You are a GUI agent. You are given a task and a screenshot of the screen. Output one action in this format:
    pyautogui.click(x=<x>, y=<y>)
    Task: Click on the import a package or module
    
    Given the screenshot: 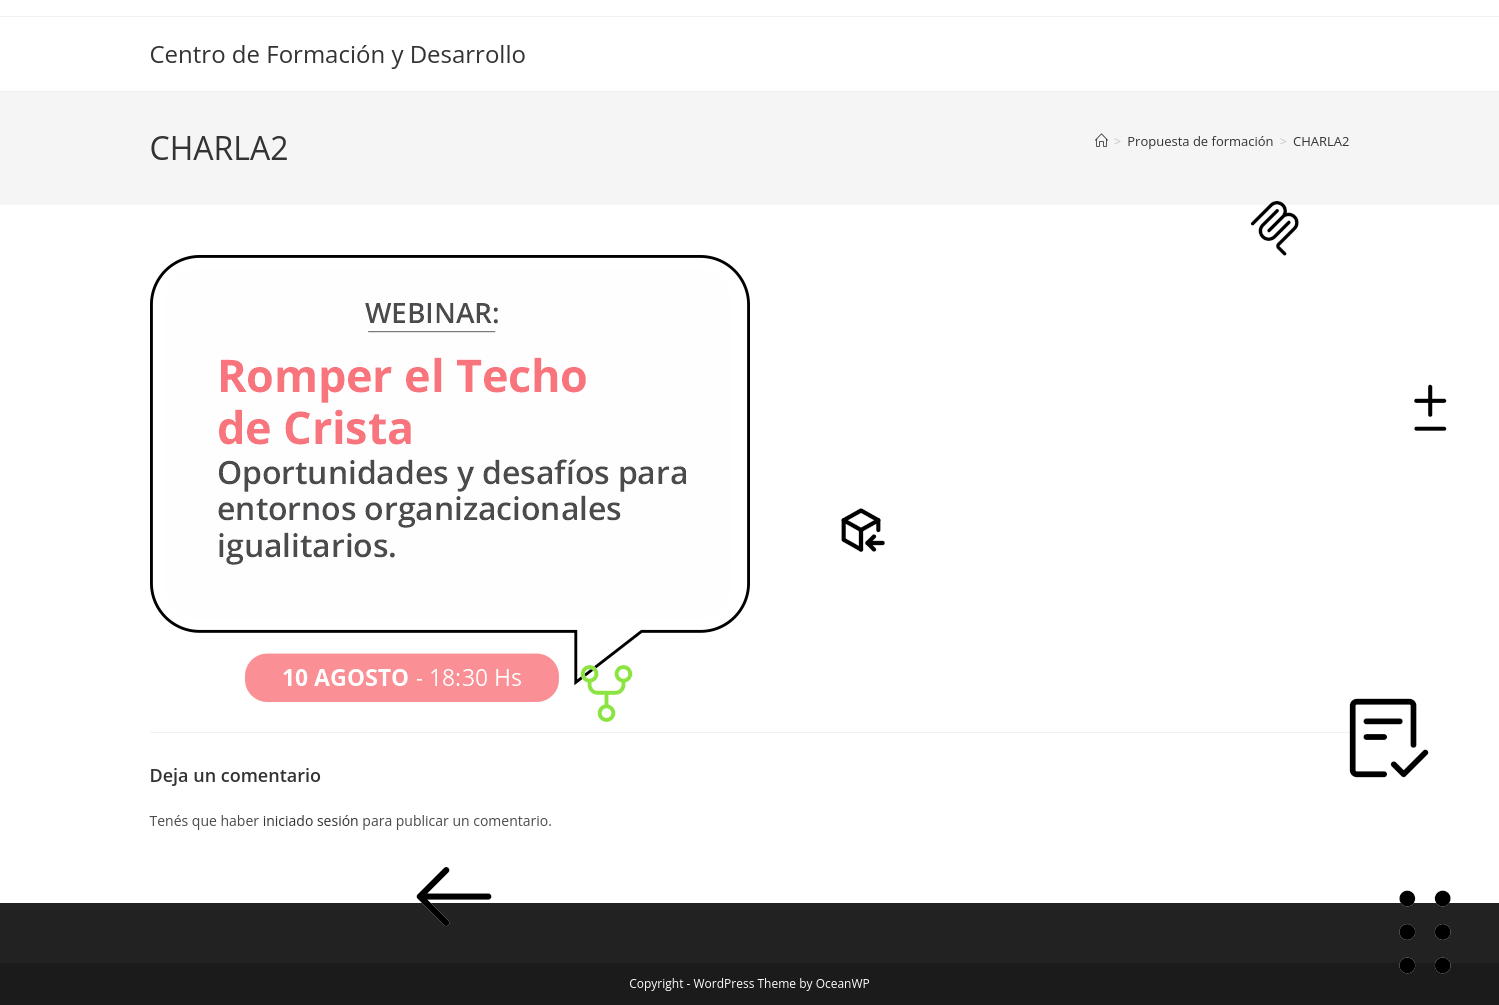 What is the action you would take?
    pyautogui.click(x=861, y=530)
    